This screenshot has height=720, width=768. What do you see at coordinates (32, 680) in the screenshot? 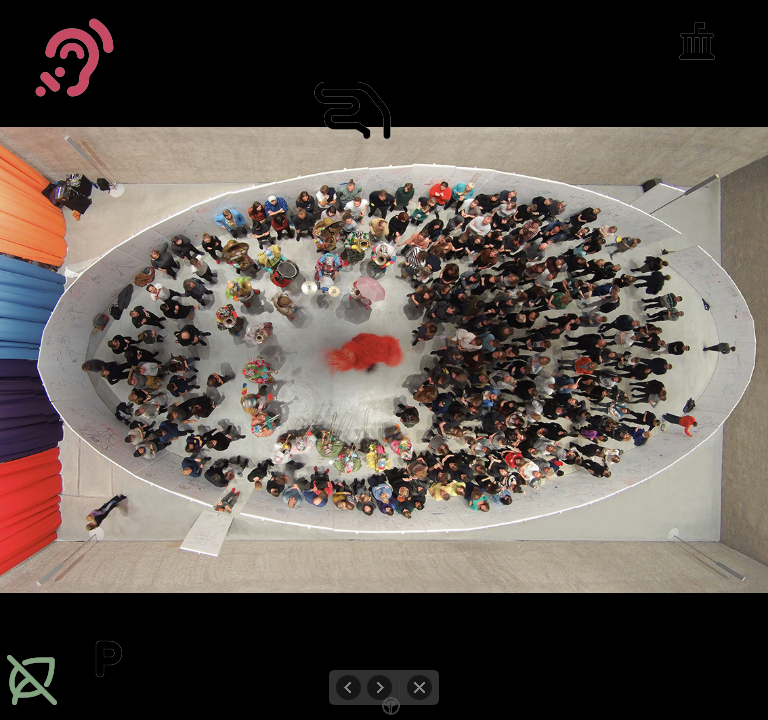
I see `disable eco mode or power saving` at bounding box center [32, 680].